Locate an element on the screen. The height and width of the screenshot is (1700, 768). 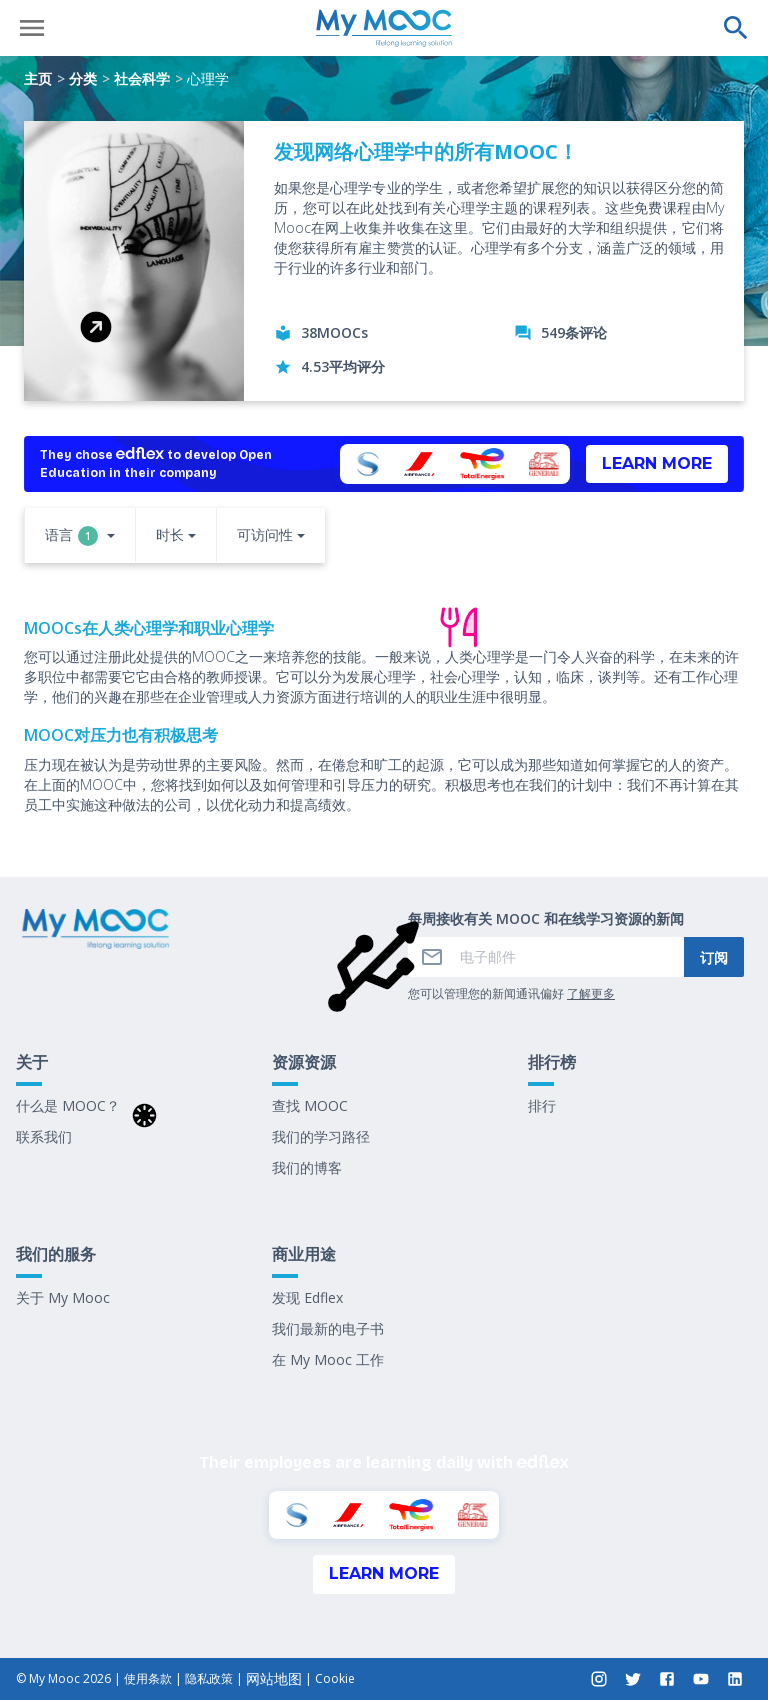
connect a USB device is located at coordinates (373, 966).